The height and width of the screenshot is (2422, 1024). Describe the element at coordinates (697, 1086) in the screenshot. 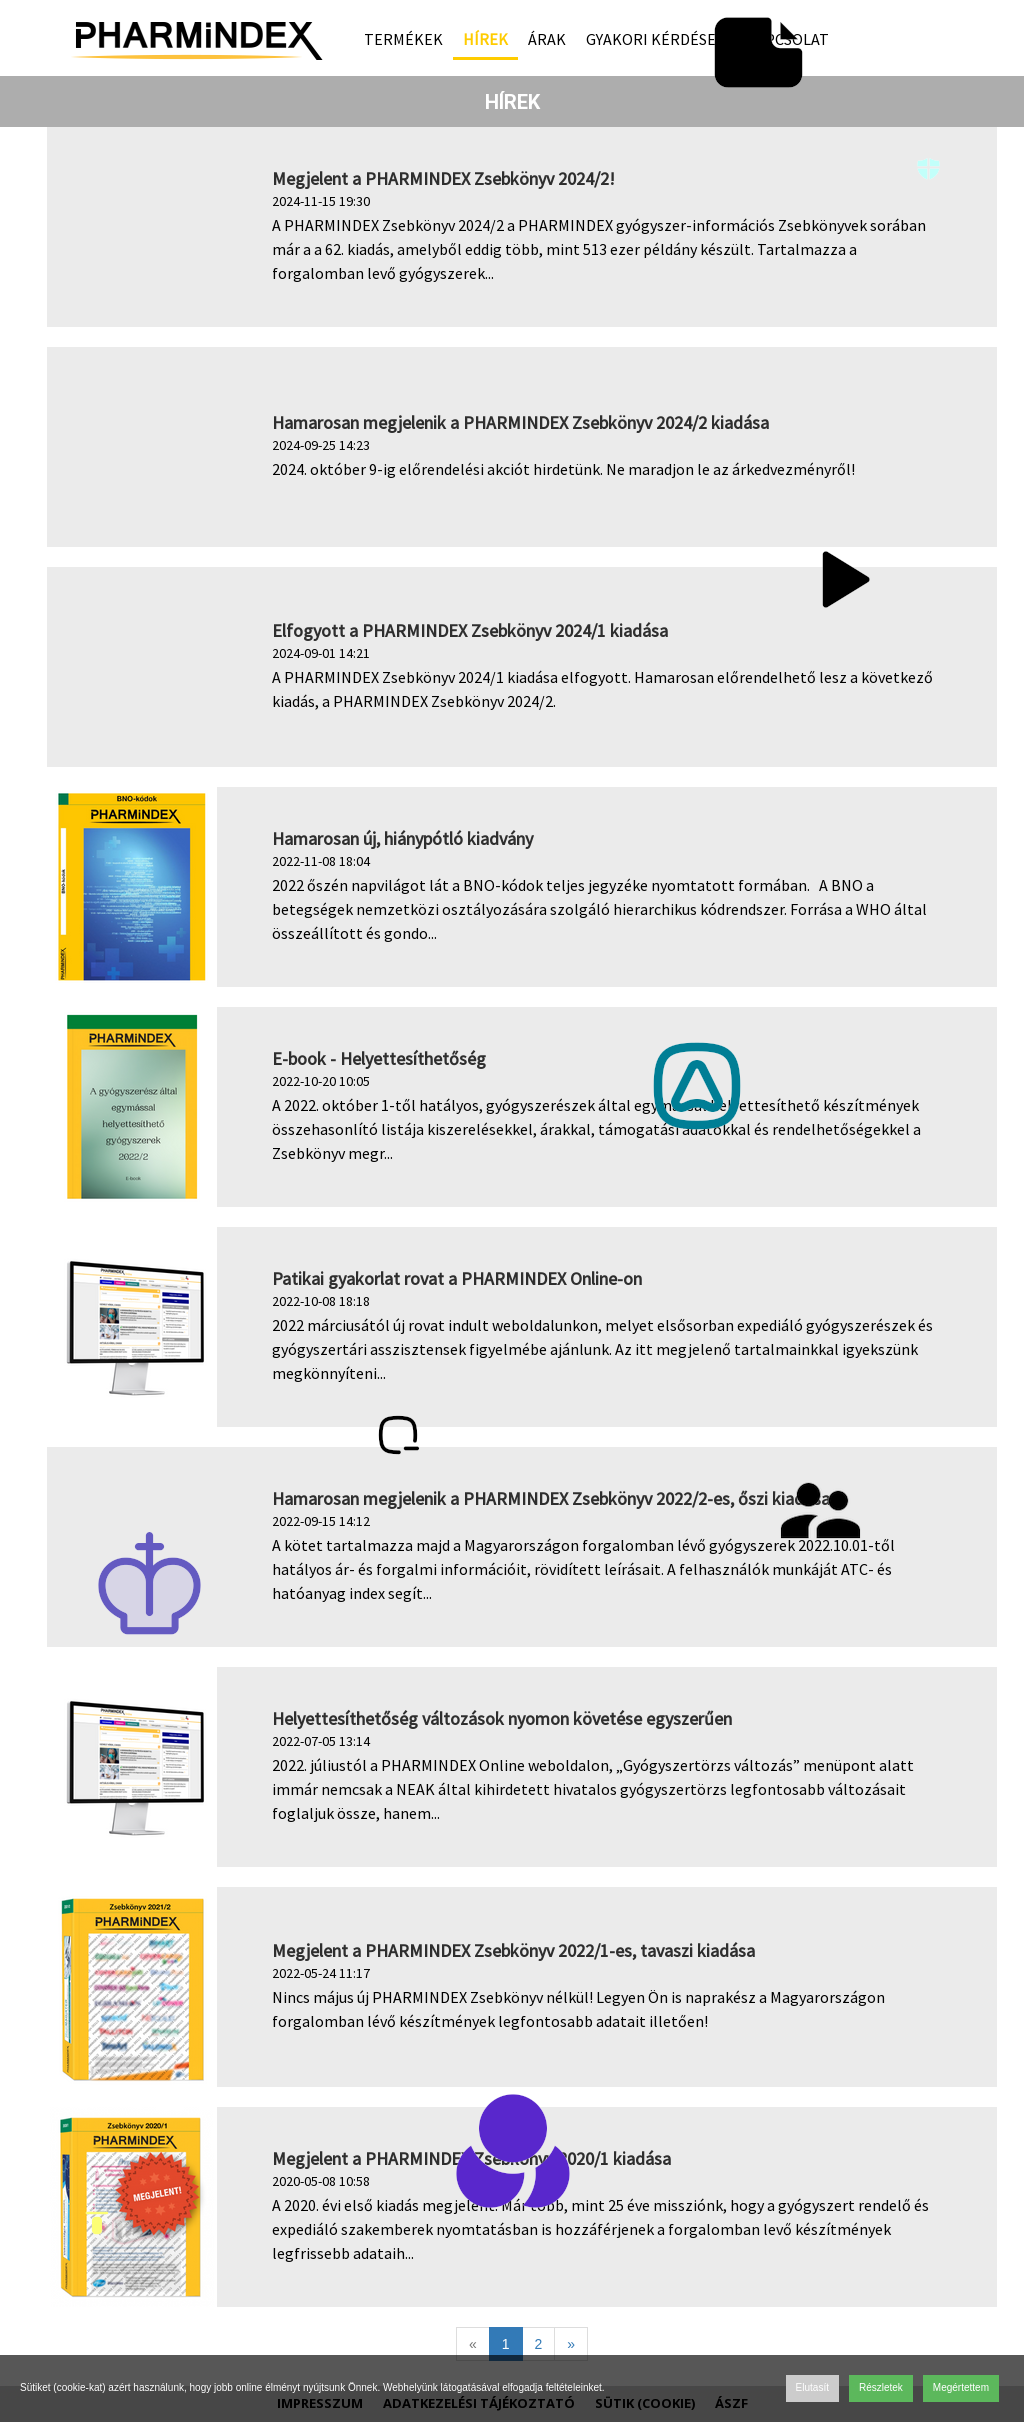

I see `AdonisJS framework logo` at that location.